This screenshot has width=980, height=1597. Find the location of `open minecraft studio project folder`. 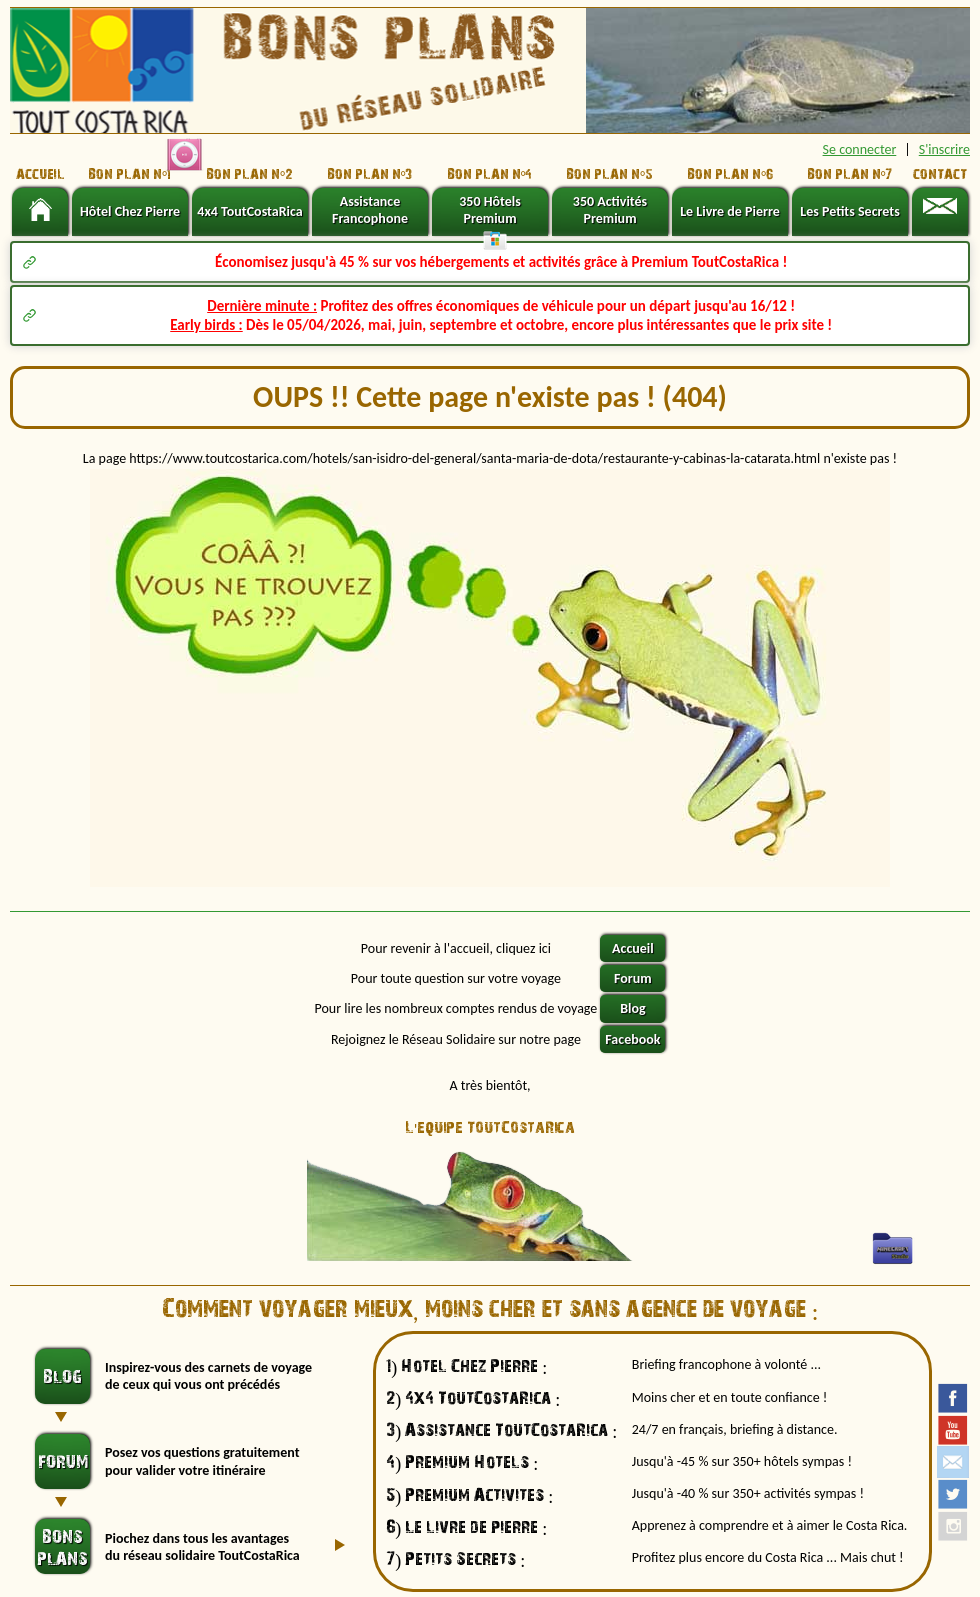

open minecraft studio project folder is located at coordinates (892, 1249).